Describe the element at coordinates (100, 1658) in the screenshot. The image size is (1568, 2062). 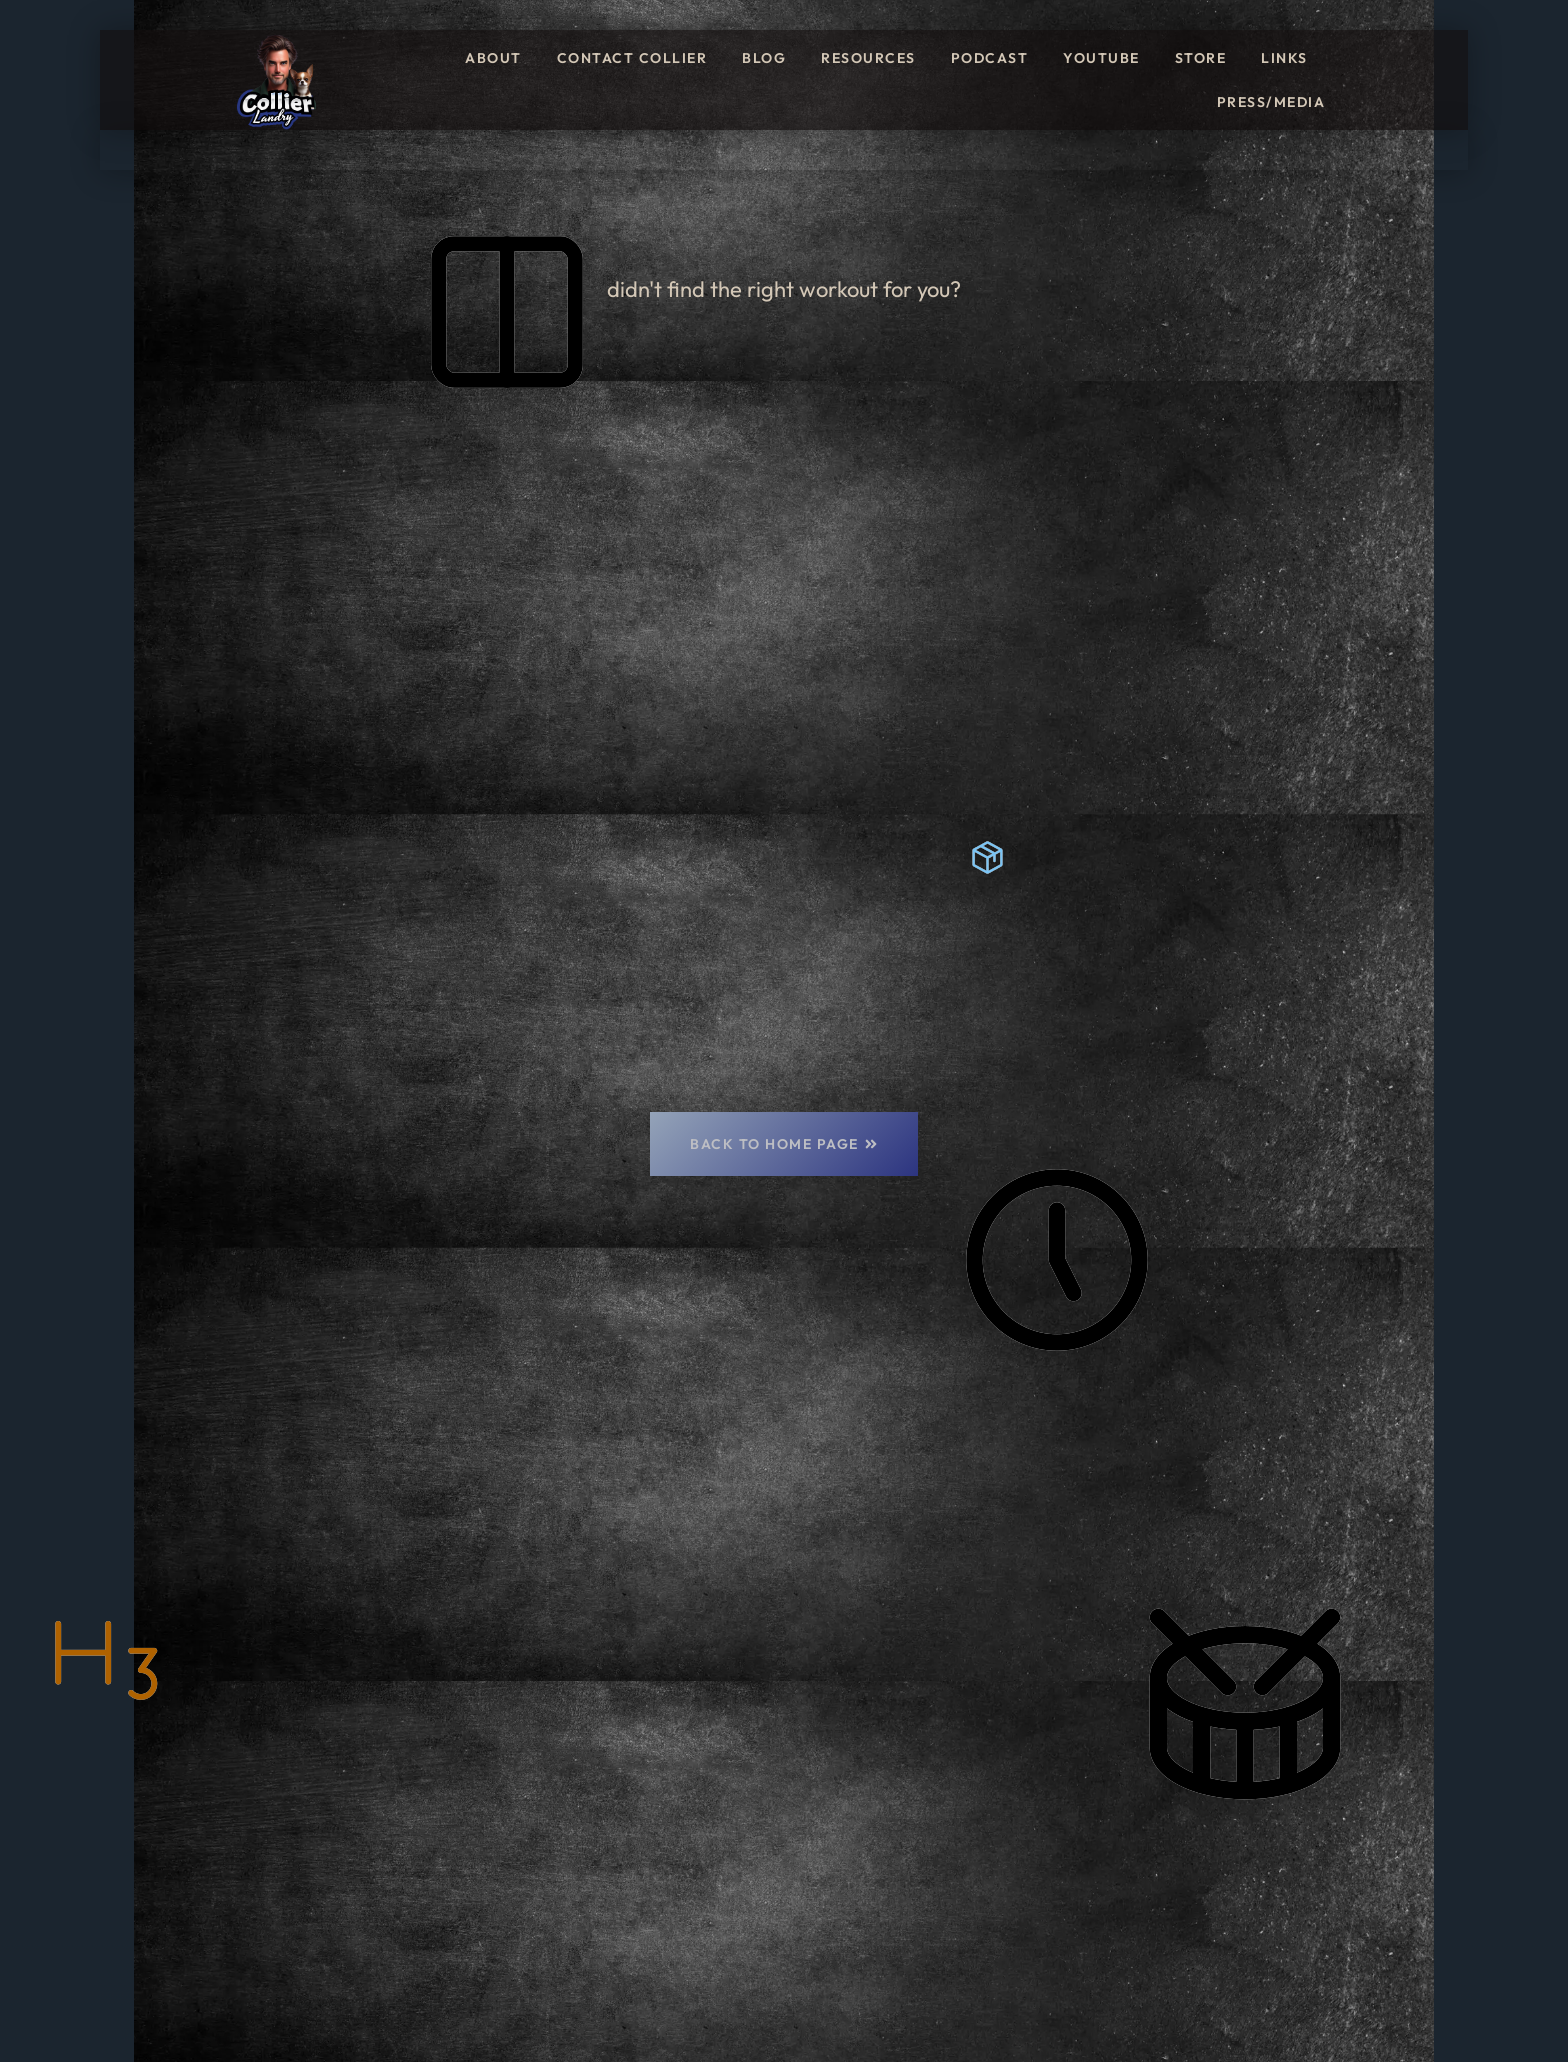
I see `format text as heading level 3` at that location.